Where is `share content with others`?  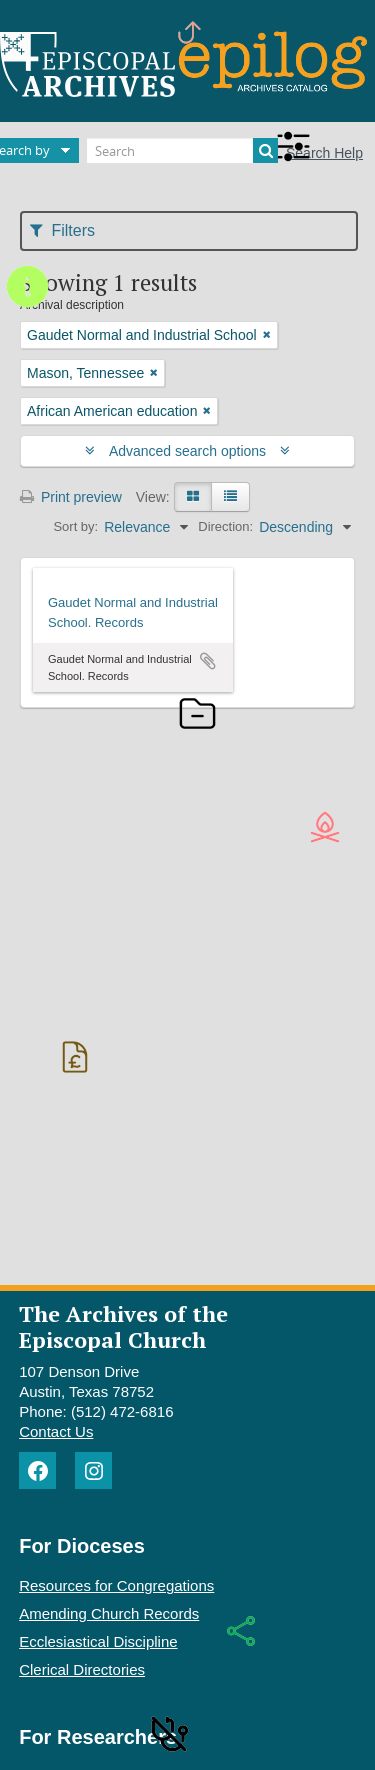 share content with others is located at coordinates (241, 1631).